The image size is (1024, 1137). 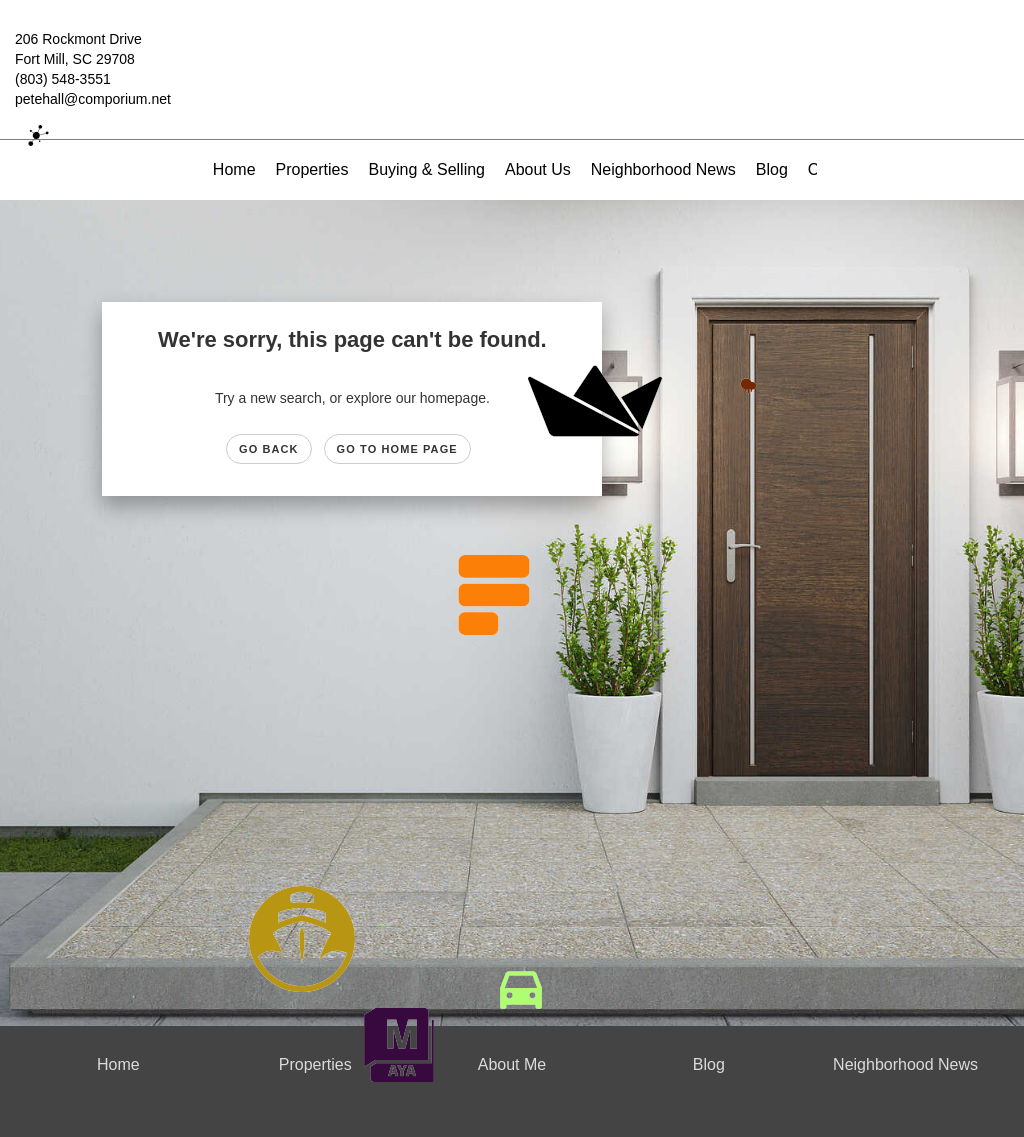 I want to click on open icinga monitoring dashboard, so click(x=38, y=135).